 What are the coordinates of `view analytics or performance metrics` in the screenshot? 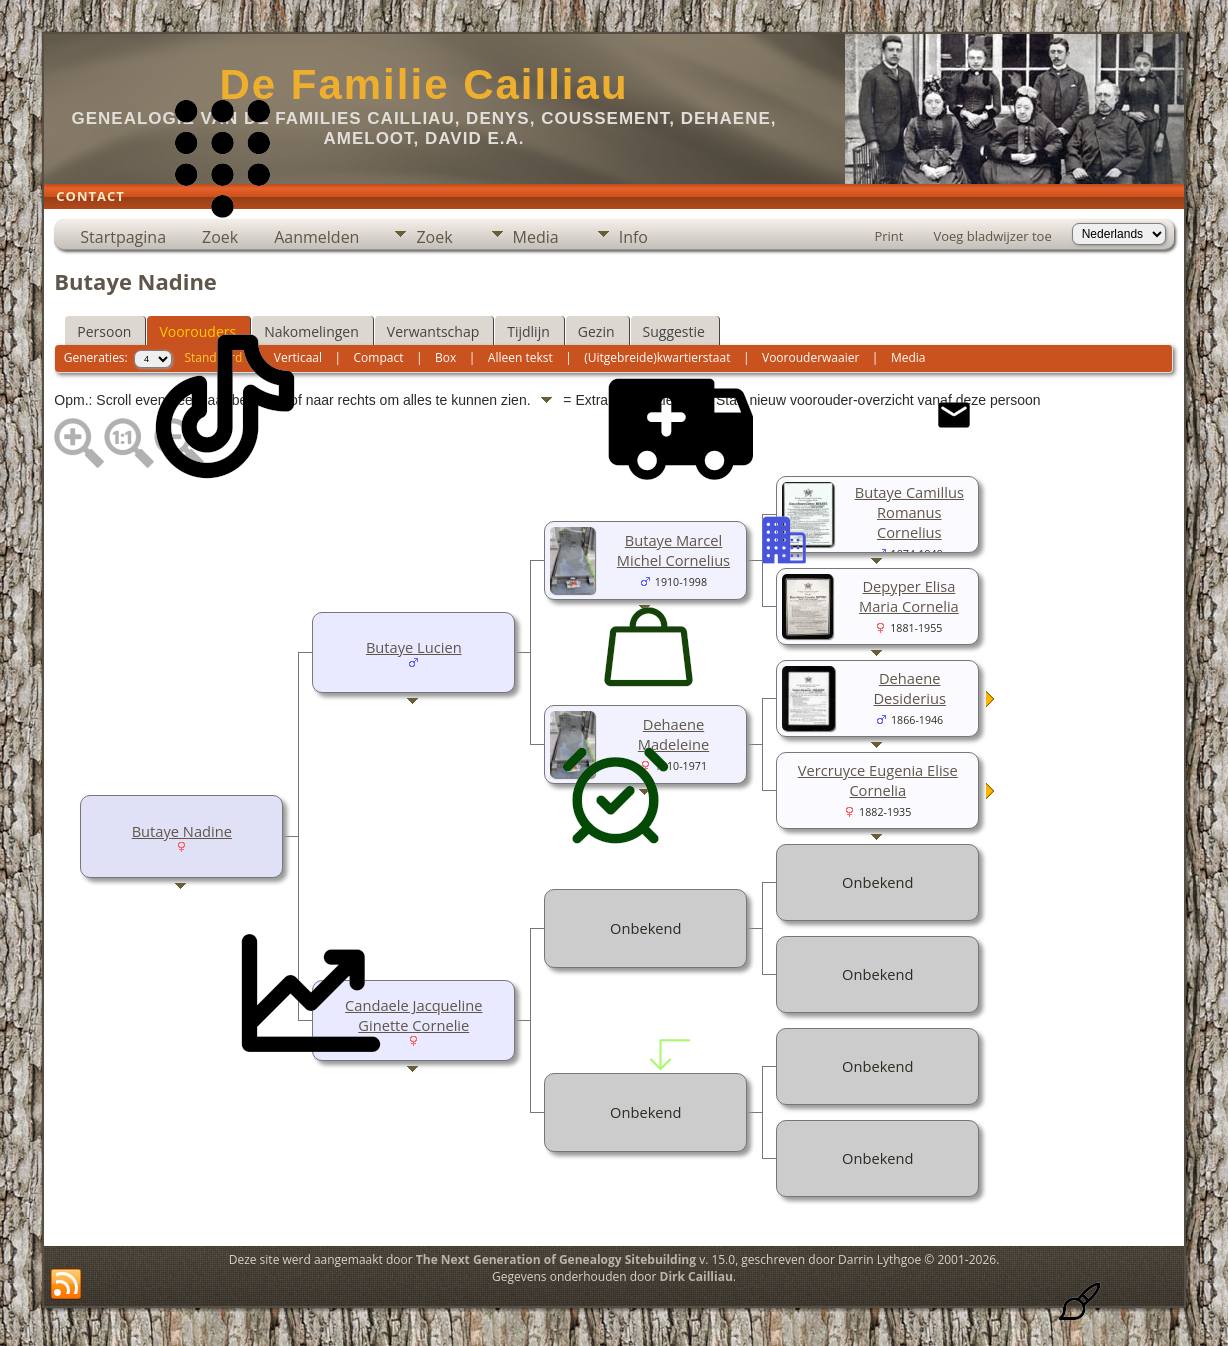 It's located at (311, 993).